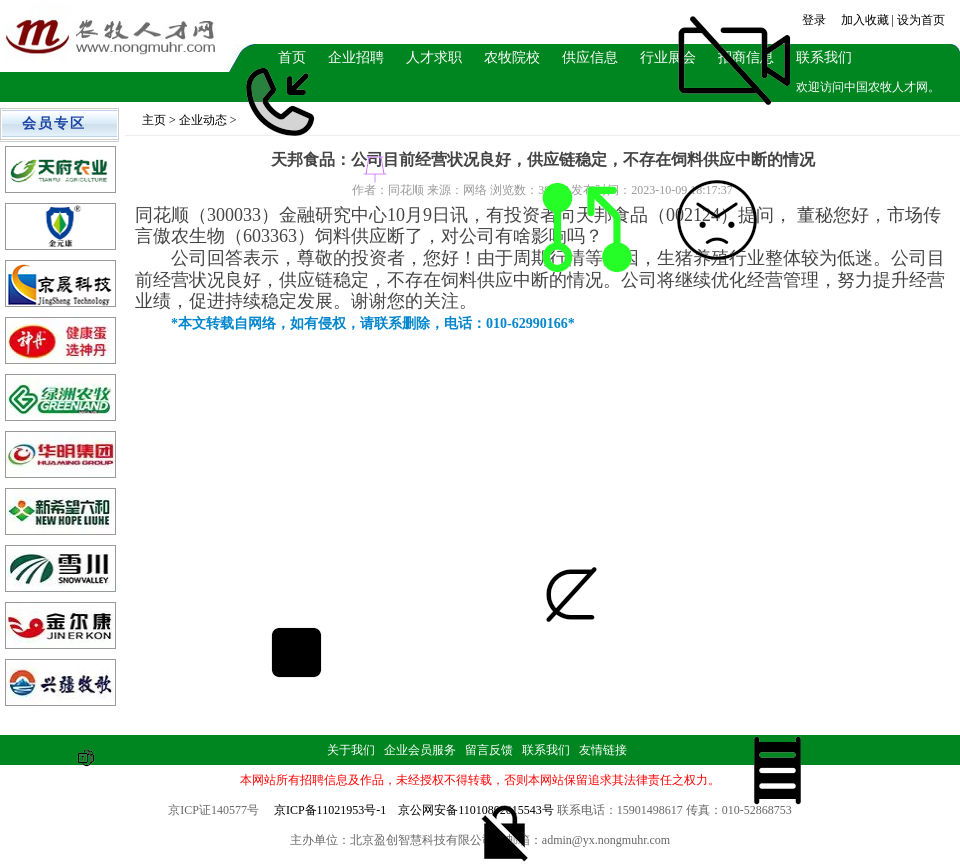 The height and width of the screenshot is (865, 960). I want to click on indicates connection is not encrypted or secure, so click(504, 833).